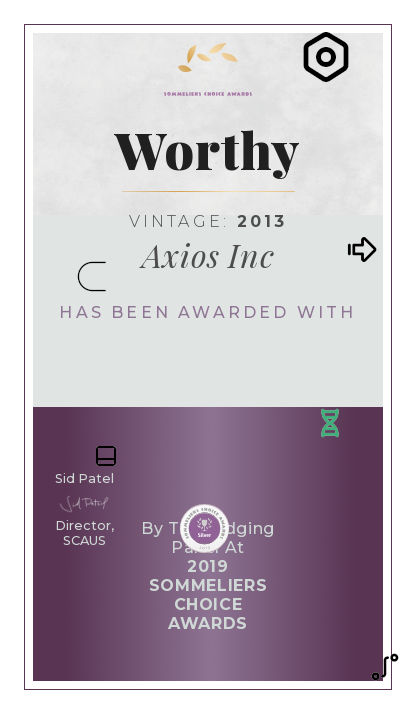 The image size is (416, 720). Describe the element at coordinates (362, 249) in the screenshot. I see `go to next step or page` at that location.